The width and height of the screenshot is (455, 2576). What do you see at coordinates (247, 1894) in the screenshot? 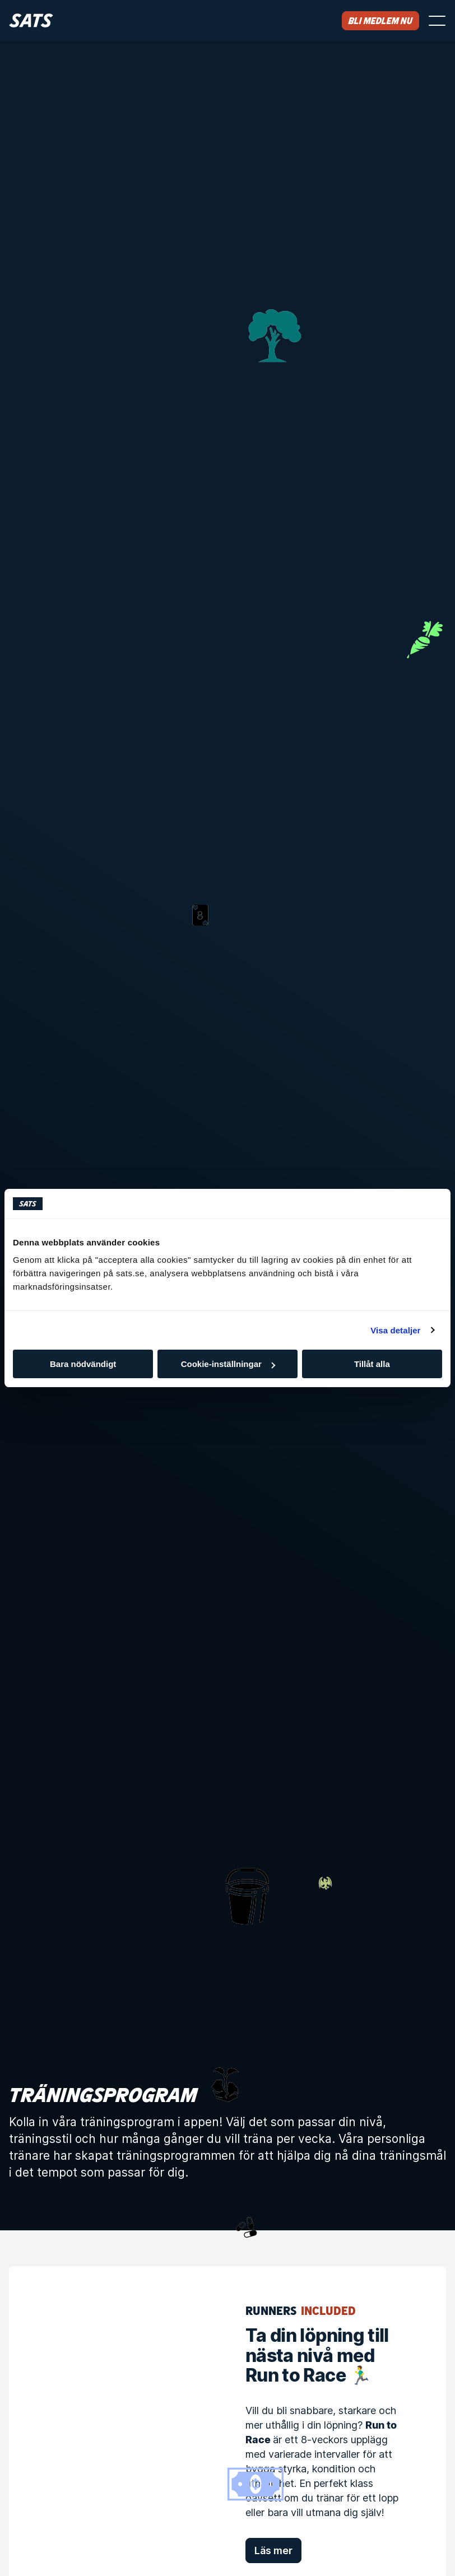
I see `empty inventory slot or container` at bounding box center [247, 1894].